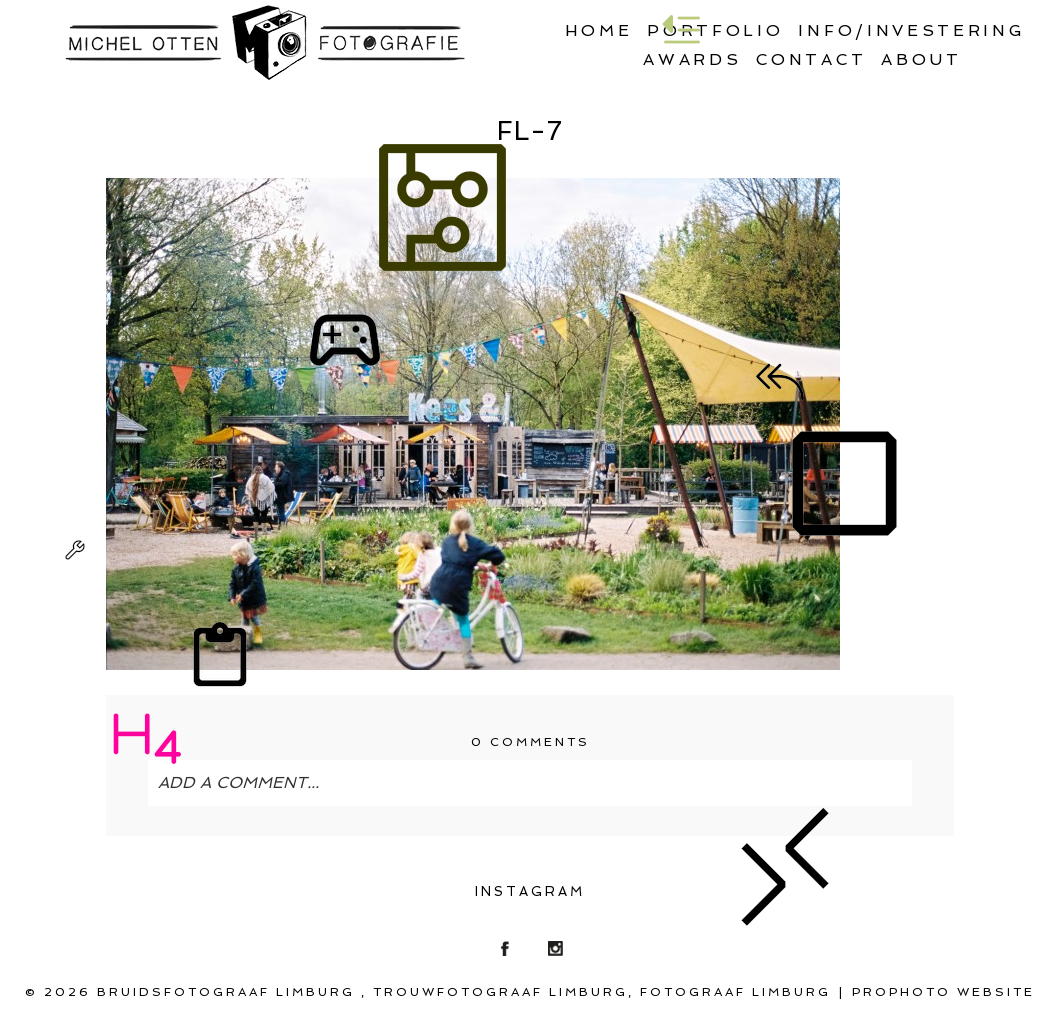 This screenshot has width=1060, height=1009. Describe the element at coordinates (844, 483) in the screenshot. I see `stop debugging session` at that location.